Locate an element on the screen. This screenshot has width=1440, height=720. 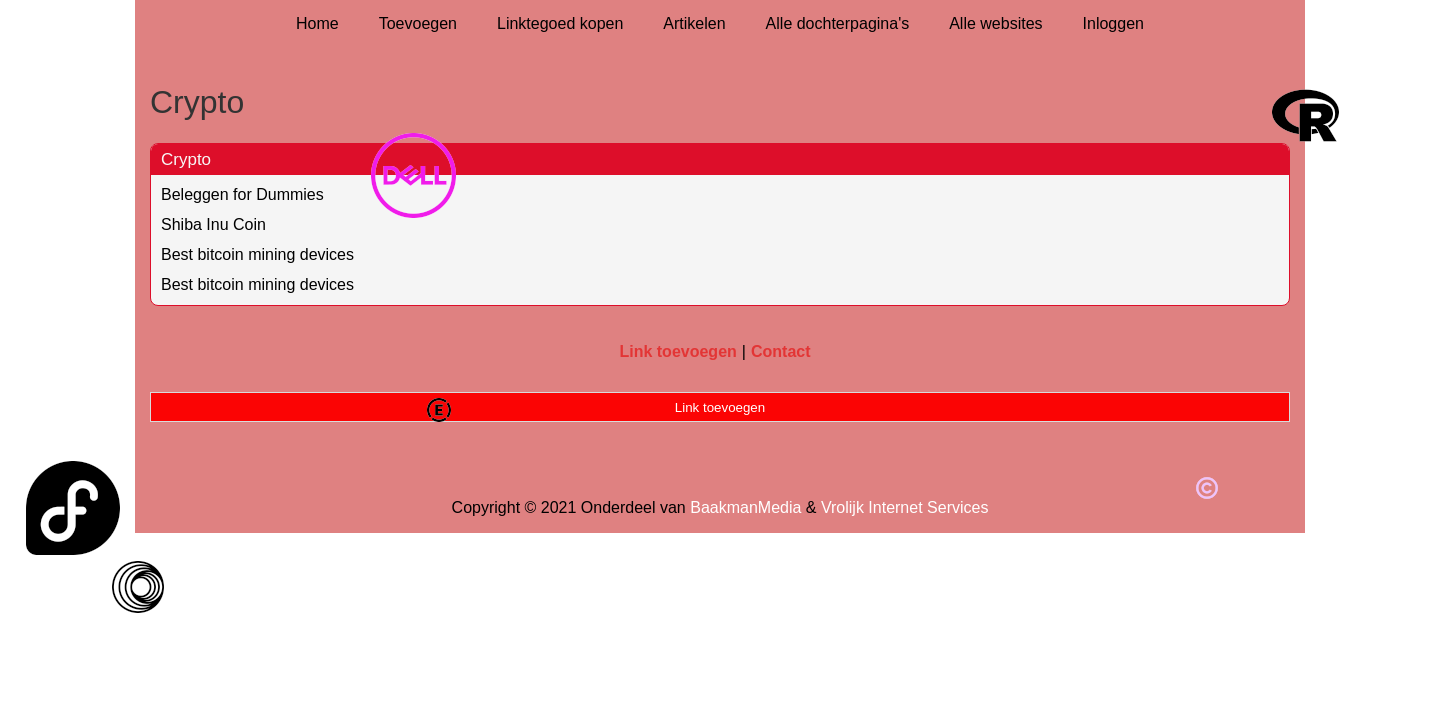
open photobucket app is located at coordinates (138, 587).